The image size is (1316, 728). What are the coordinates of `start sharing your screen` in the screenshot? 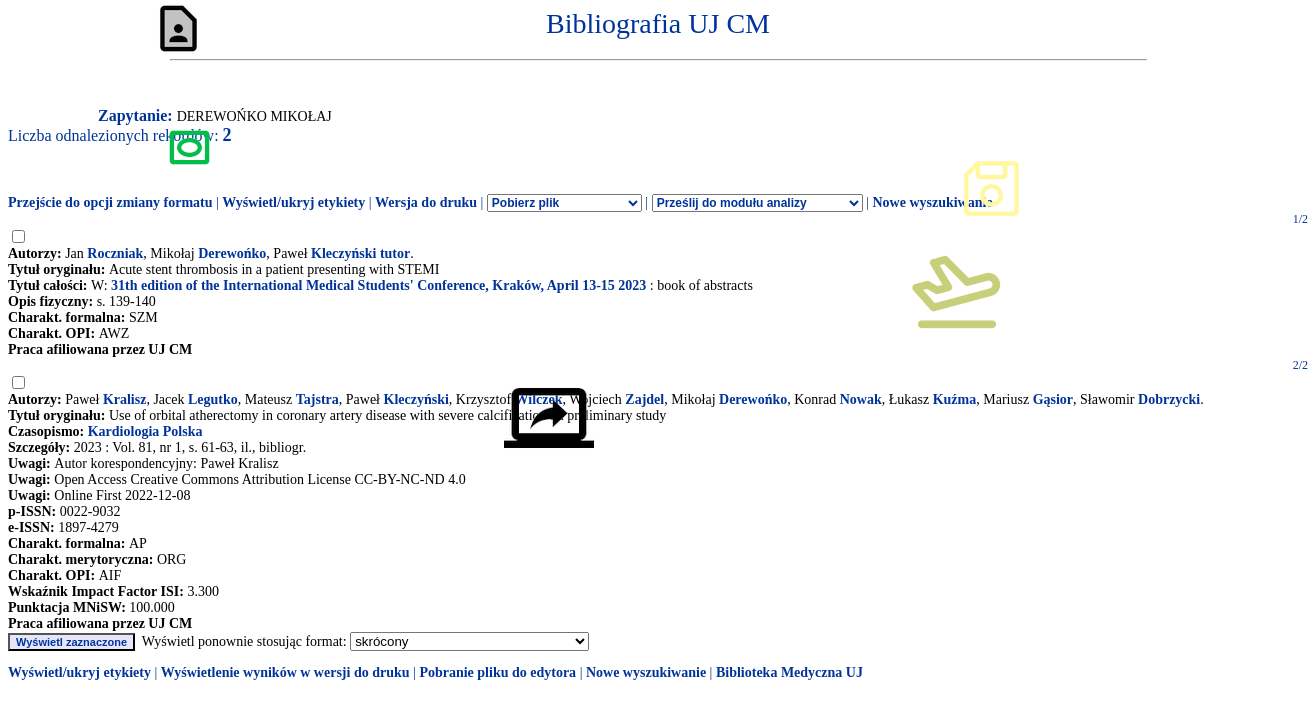 It's located at (549, 418).